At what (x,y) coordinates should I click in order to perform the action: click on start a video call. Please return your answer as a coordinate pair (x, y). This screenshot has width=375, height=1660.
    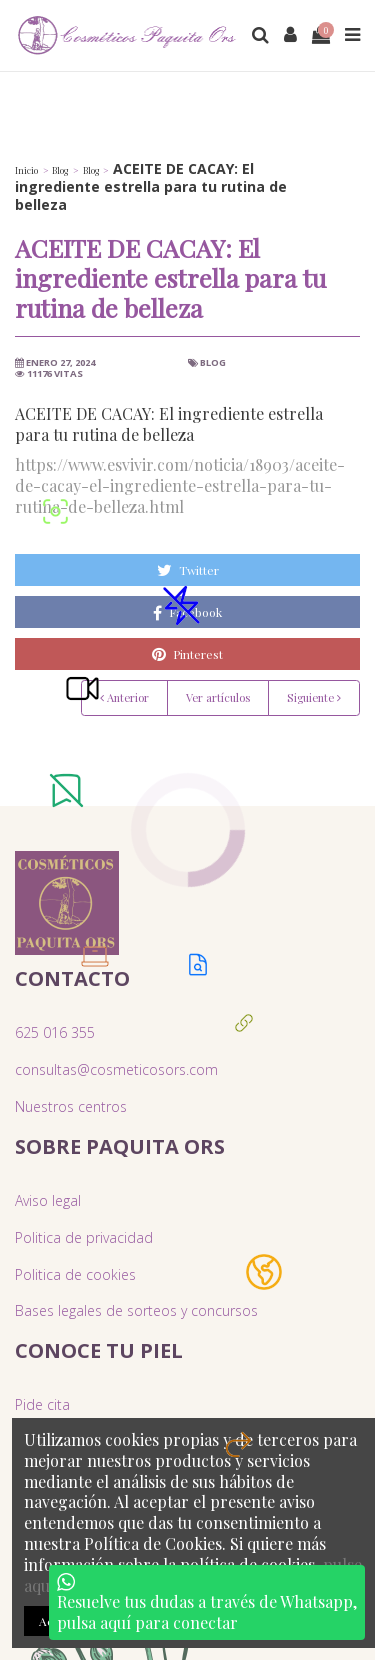
    Looking at the image, I should click on (82, 688).